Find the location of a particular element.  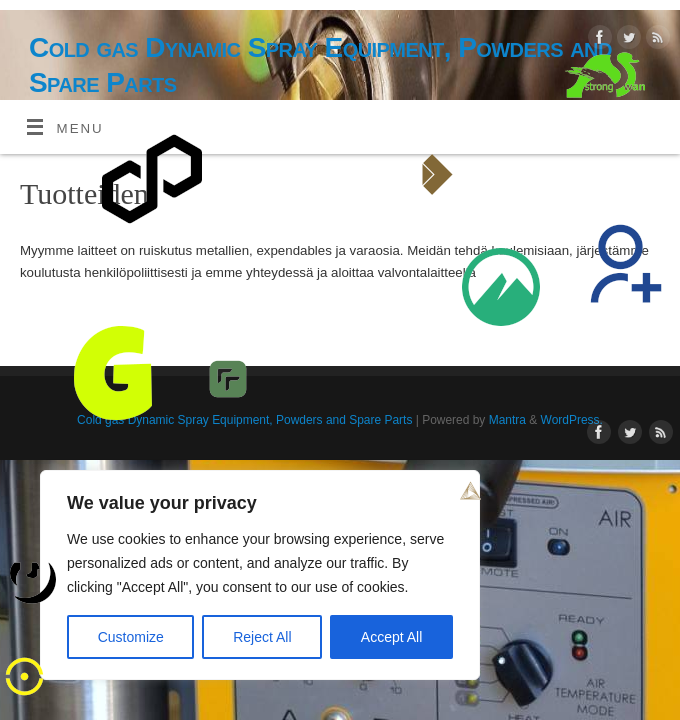

add a new user or contact is located at coordinates (620, 265).